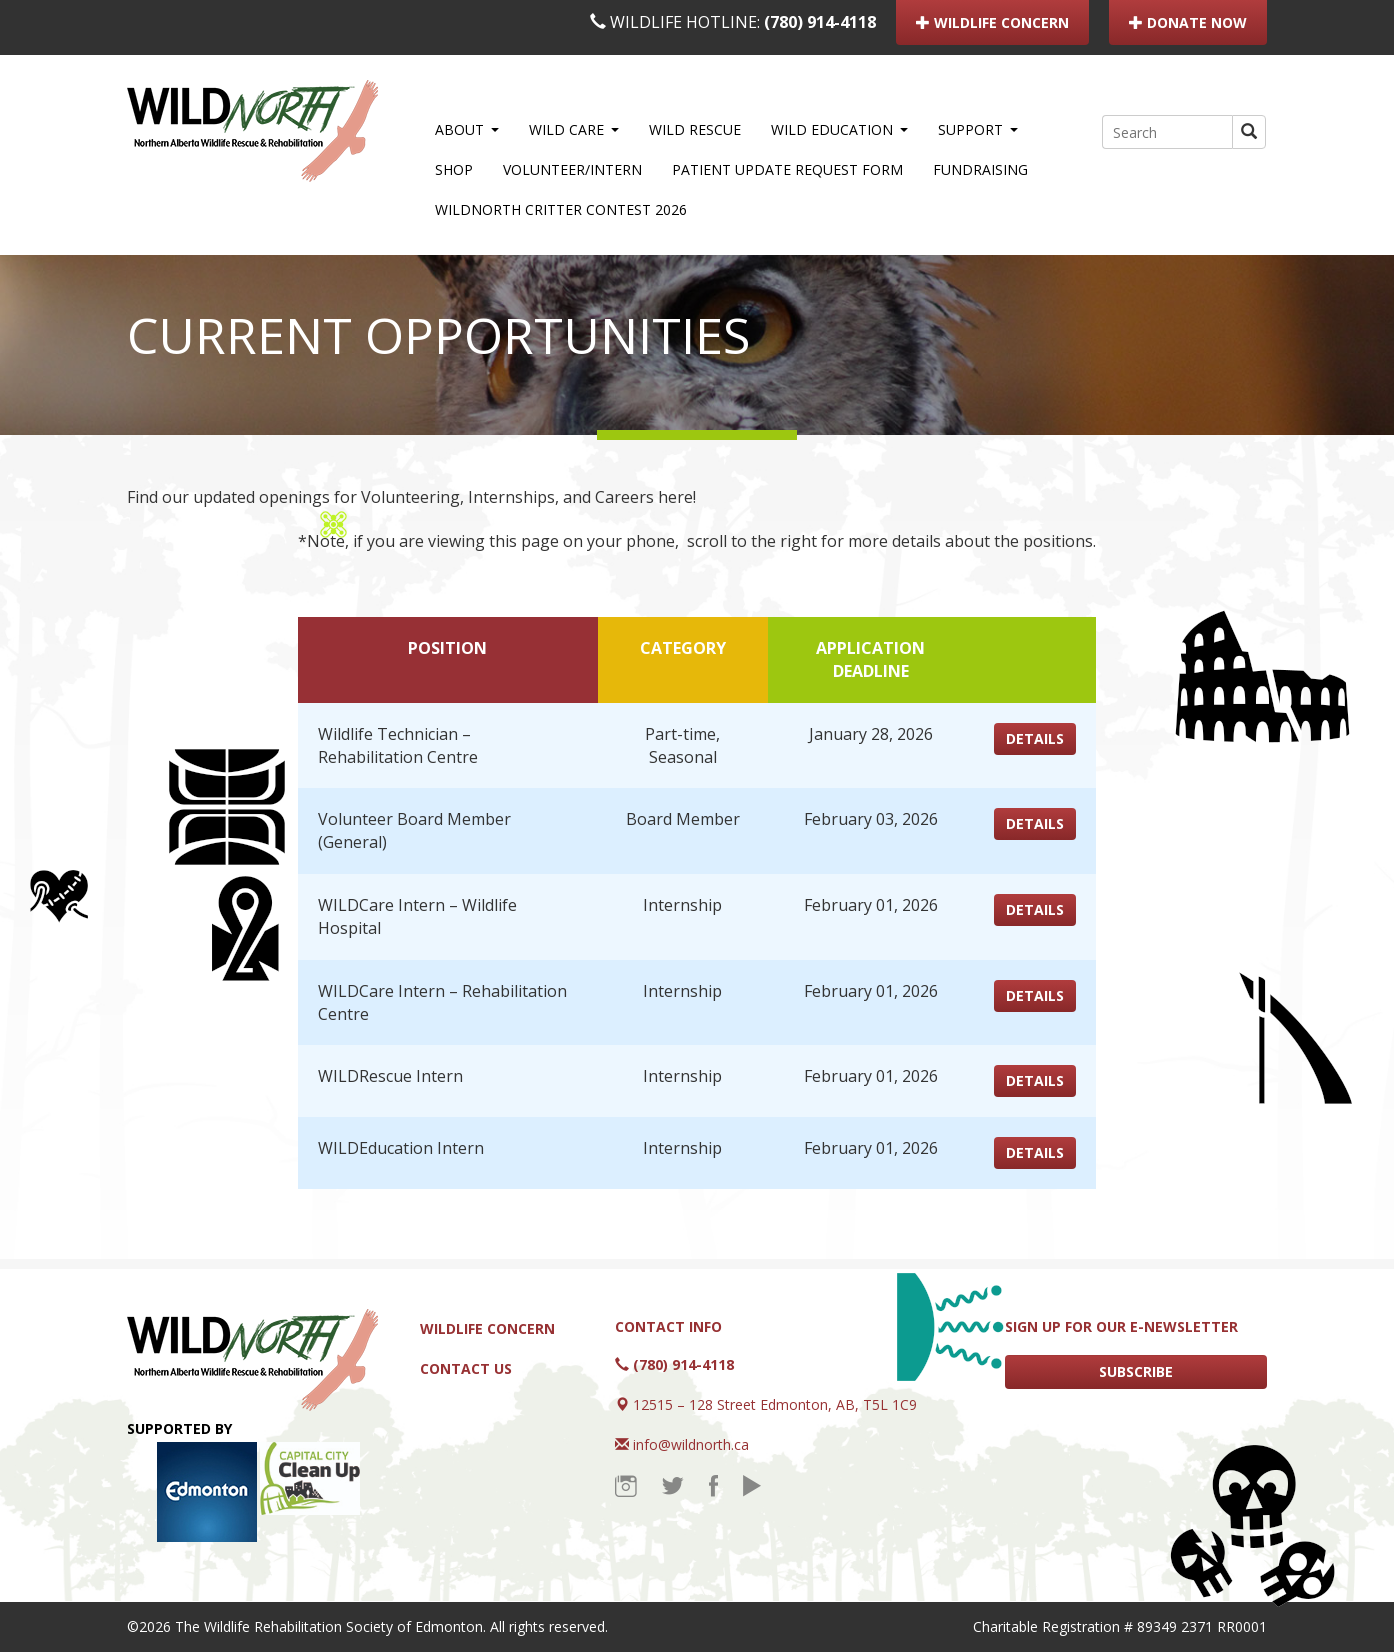  Describe the element at coordinates (1262, 676) in the screenshot. I see `view historical landmarks or monuments` at that location.